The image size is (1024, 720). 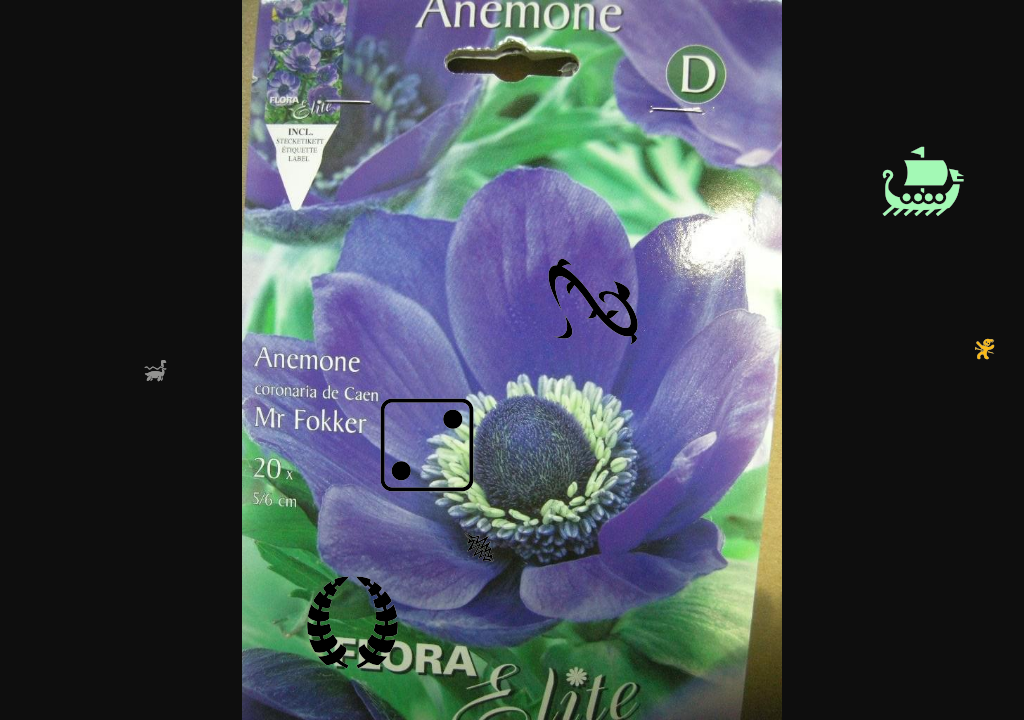 I want to click on select plesiosaurus character or dinosaur type, so click(x=155, y=370).